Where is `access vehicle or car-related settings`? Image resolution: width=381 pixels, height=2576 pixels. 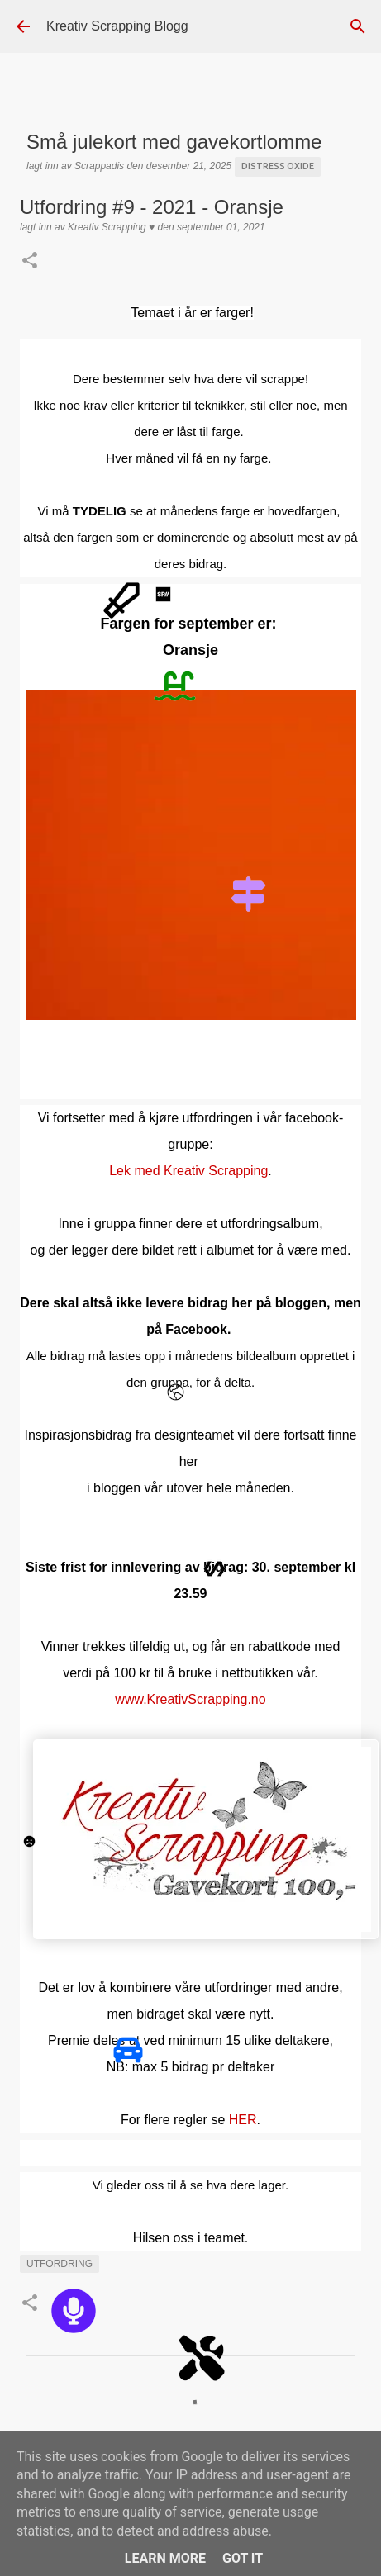
access vehicle or car-related settings is located at coordinates (128, 2050).